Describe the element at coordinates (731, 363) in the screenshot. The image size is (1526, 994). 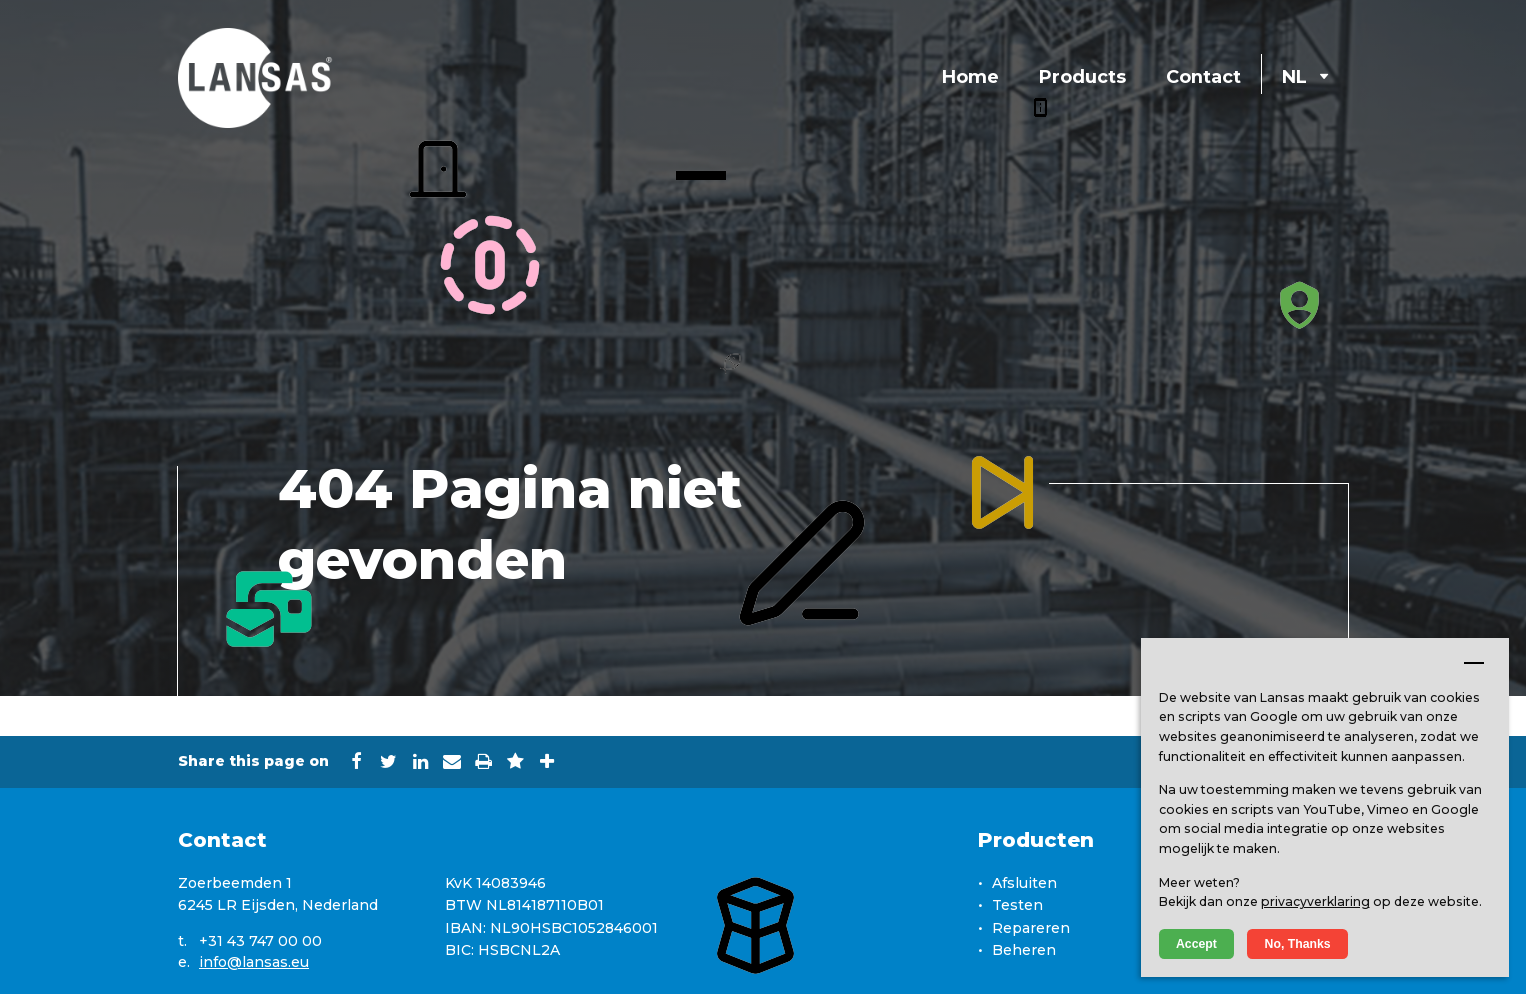
I see `access fishing or marine-related features` at that location.